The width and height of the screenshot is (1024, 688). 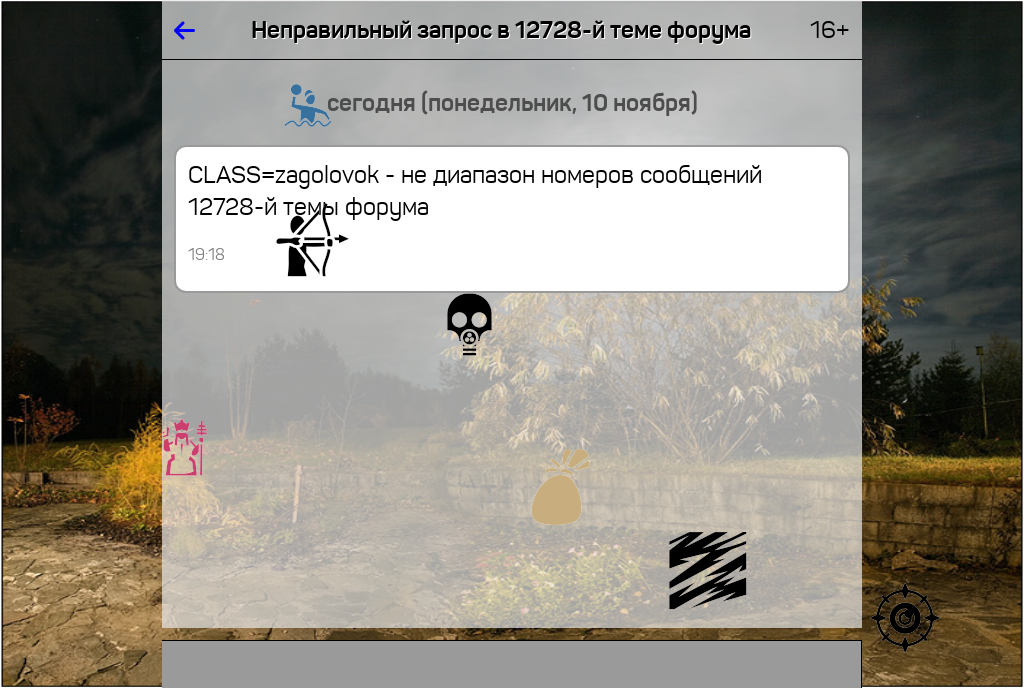 What do you see at coordinates (308, 105) in the screenshot?
I see `access water polo game or activity` at bounding box center [308, 105].